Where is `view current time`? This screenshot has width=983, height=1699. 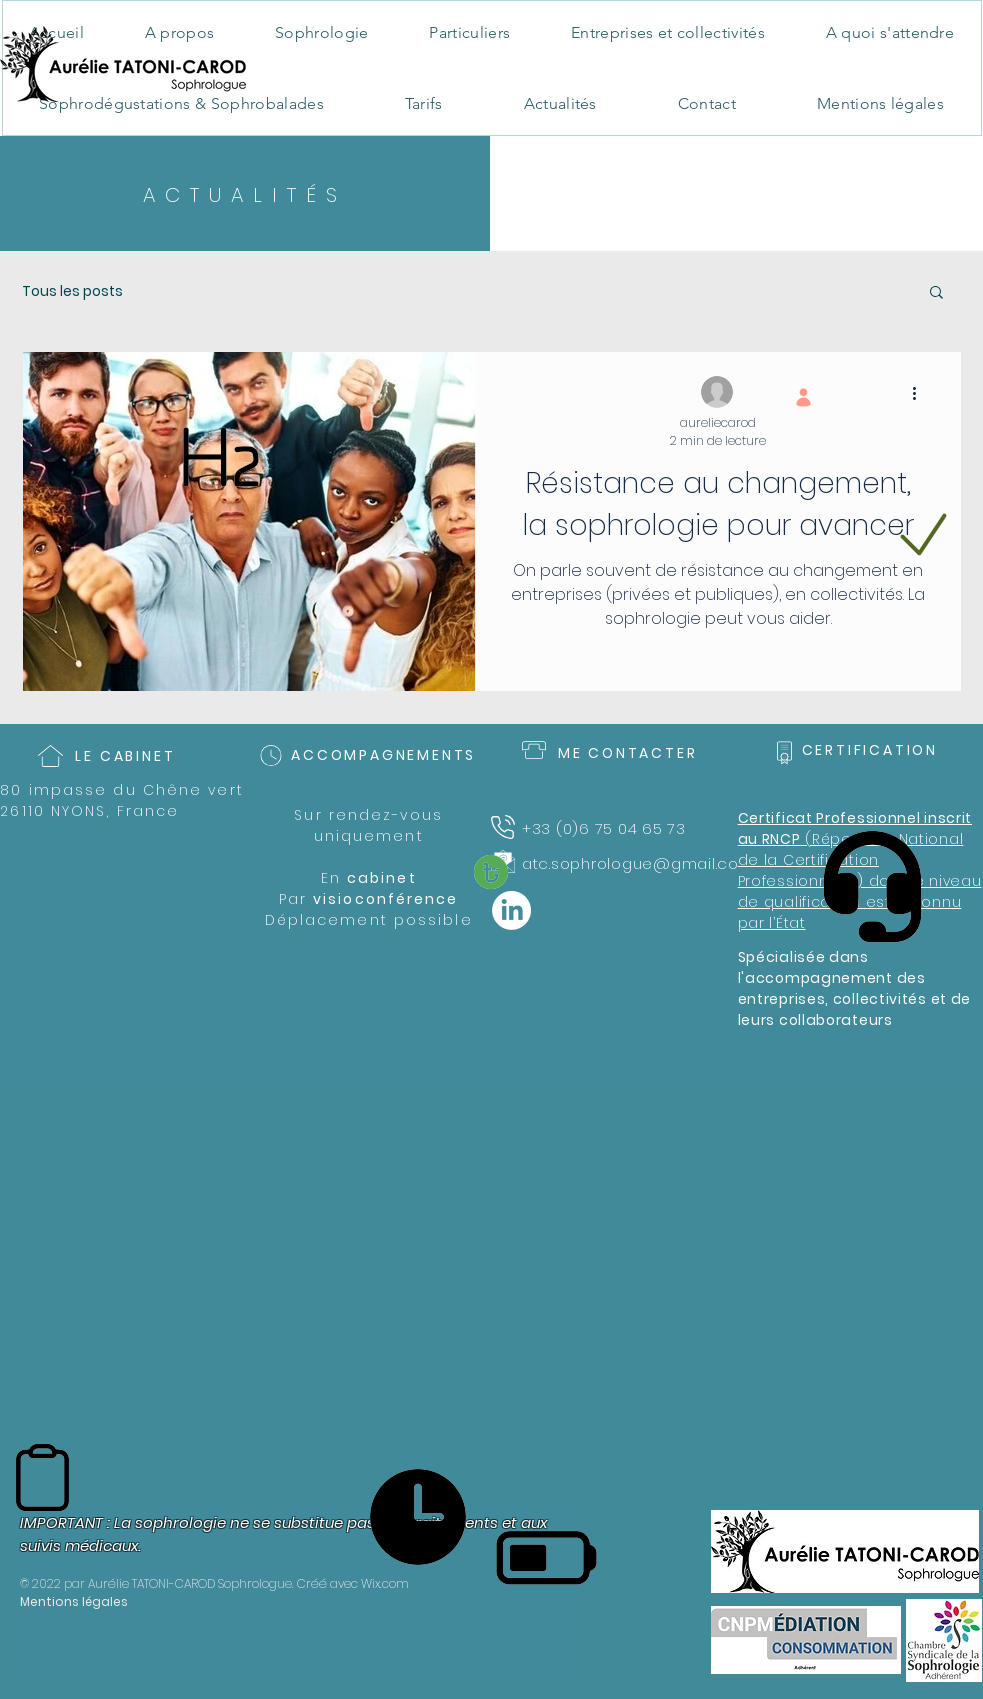
view current time is located at coordinates (418, 1517).